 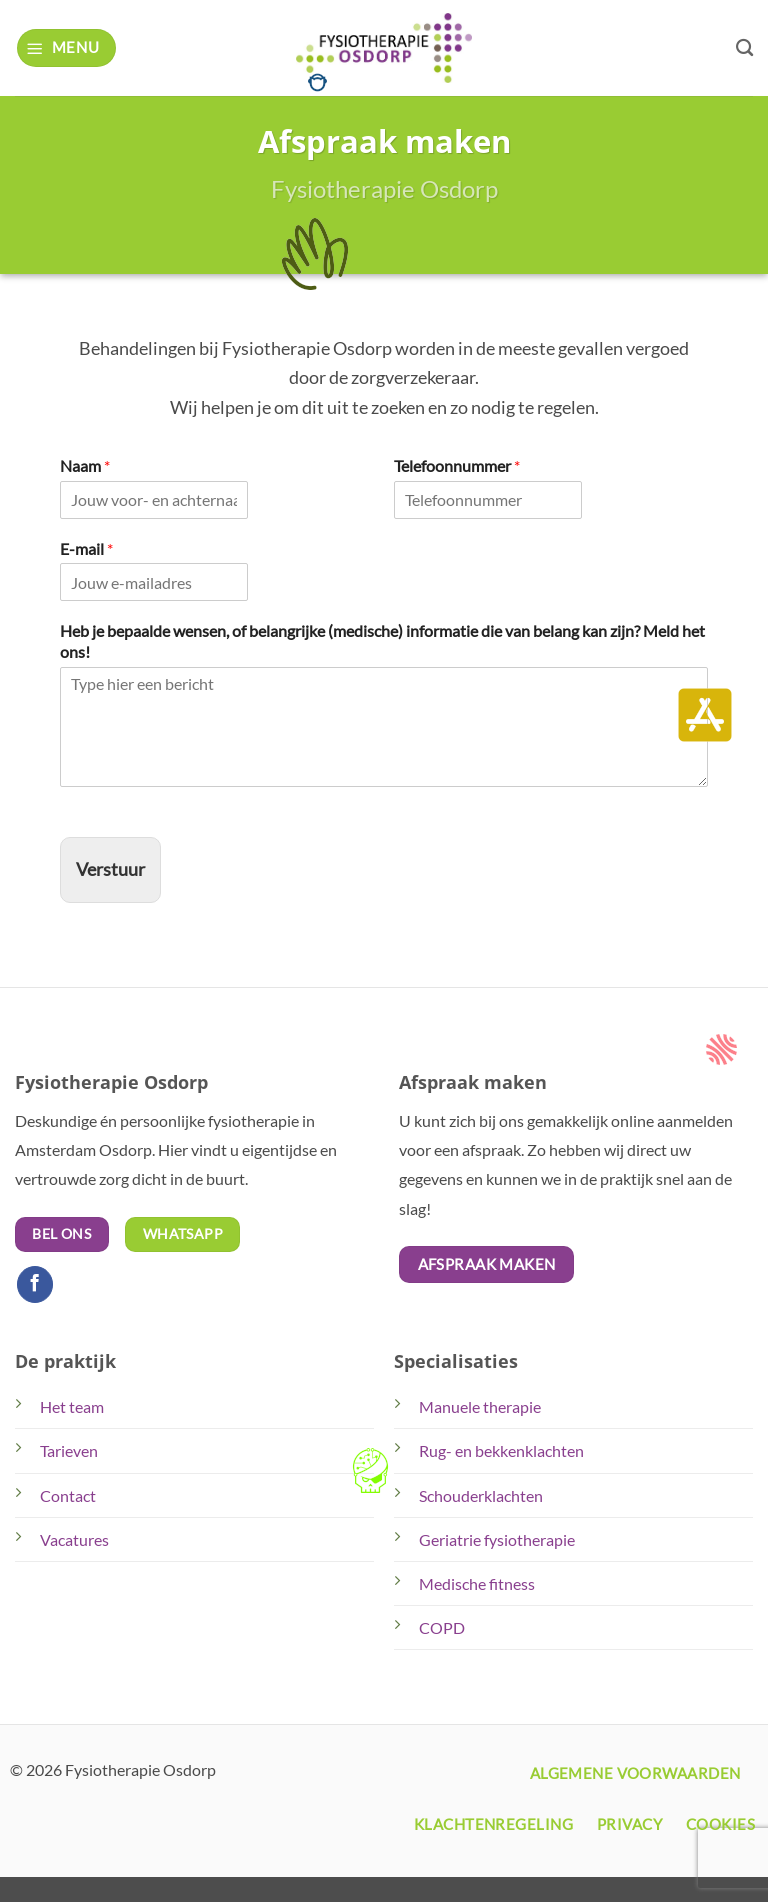 What do you see at coordinates (370, 1470) in the screenshot?
I see `visit the Root Me cybersecurity learning platform` at bounding box center [370, 1470].